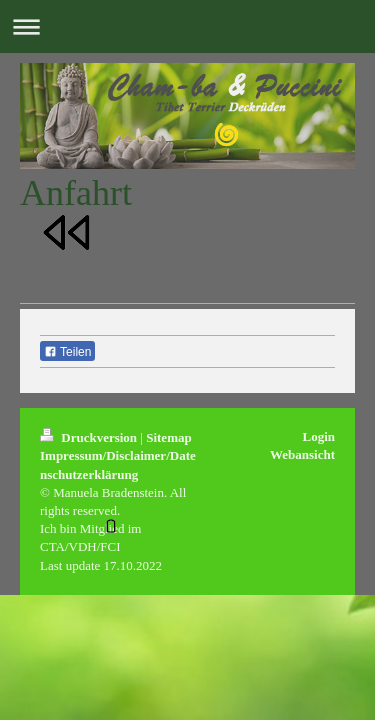  What do you see at coordinates (111, 526) in the screenshot?
I see `indicates empty battery status` at bounding box center [111, 526].